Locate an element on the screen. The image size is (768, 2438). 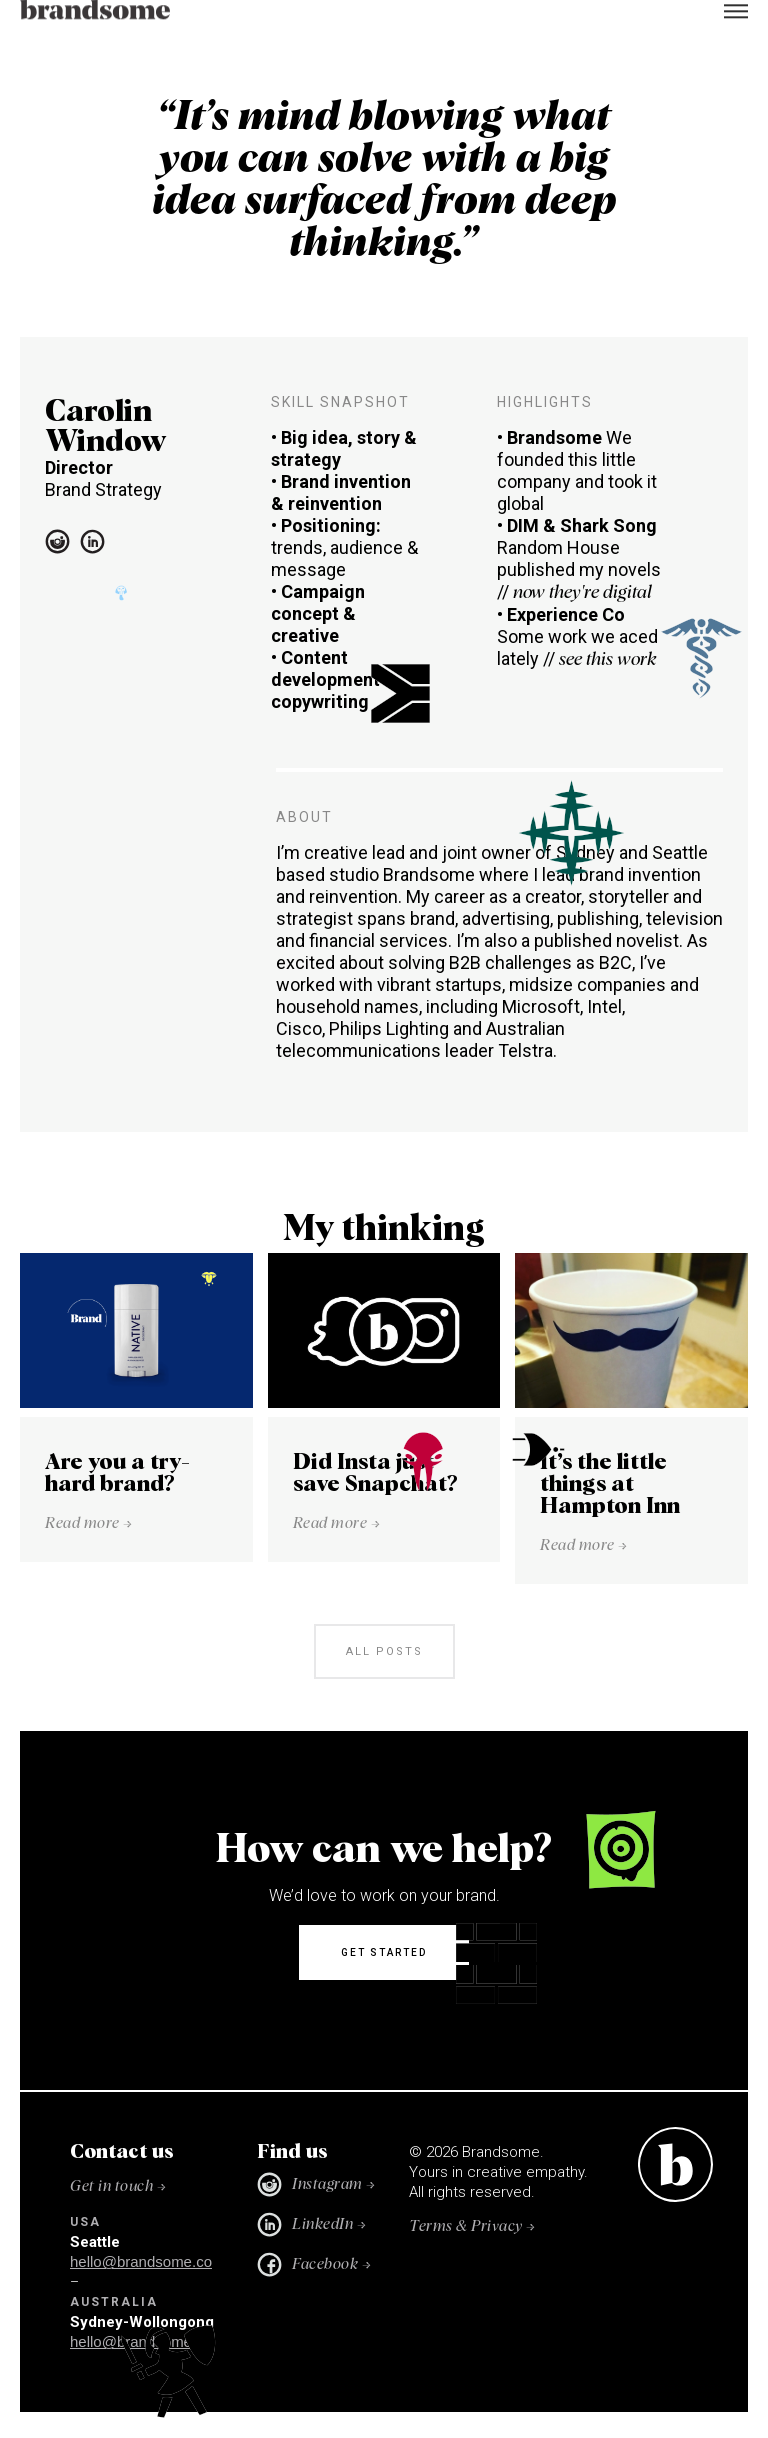
select south africa as country or region is located at coordinates (400, 693).